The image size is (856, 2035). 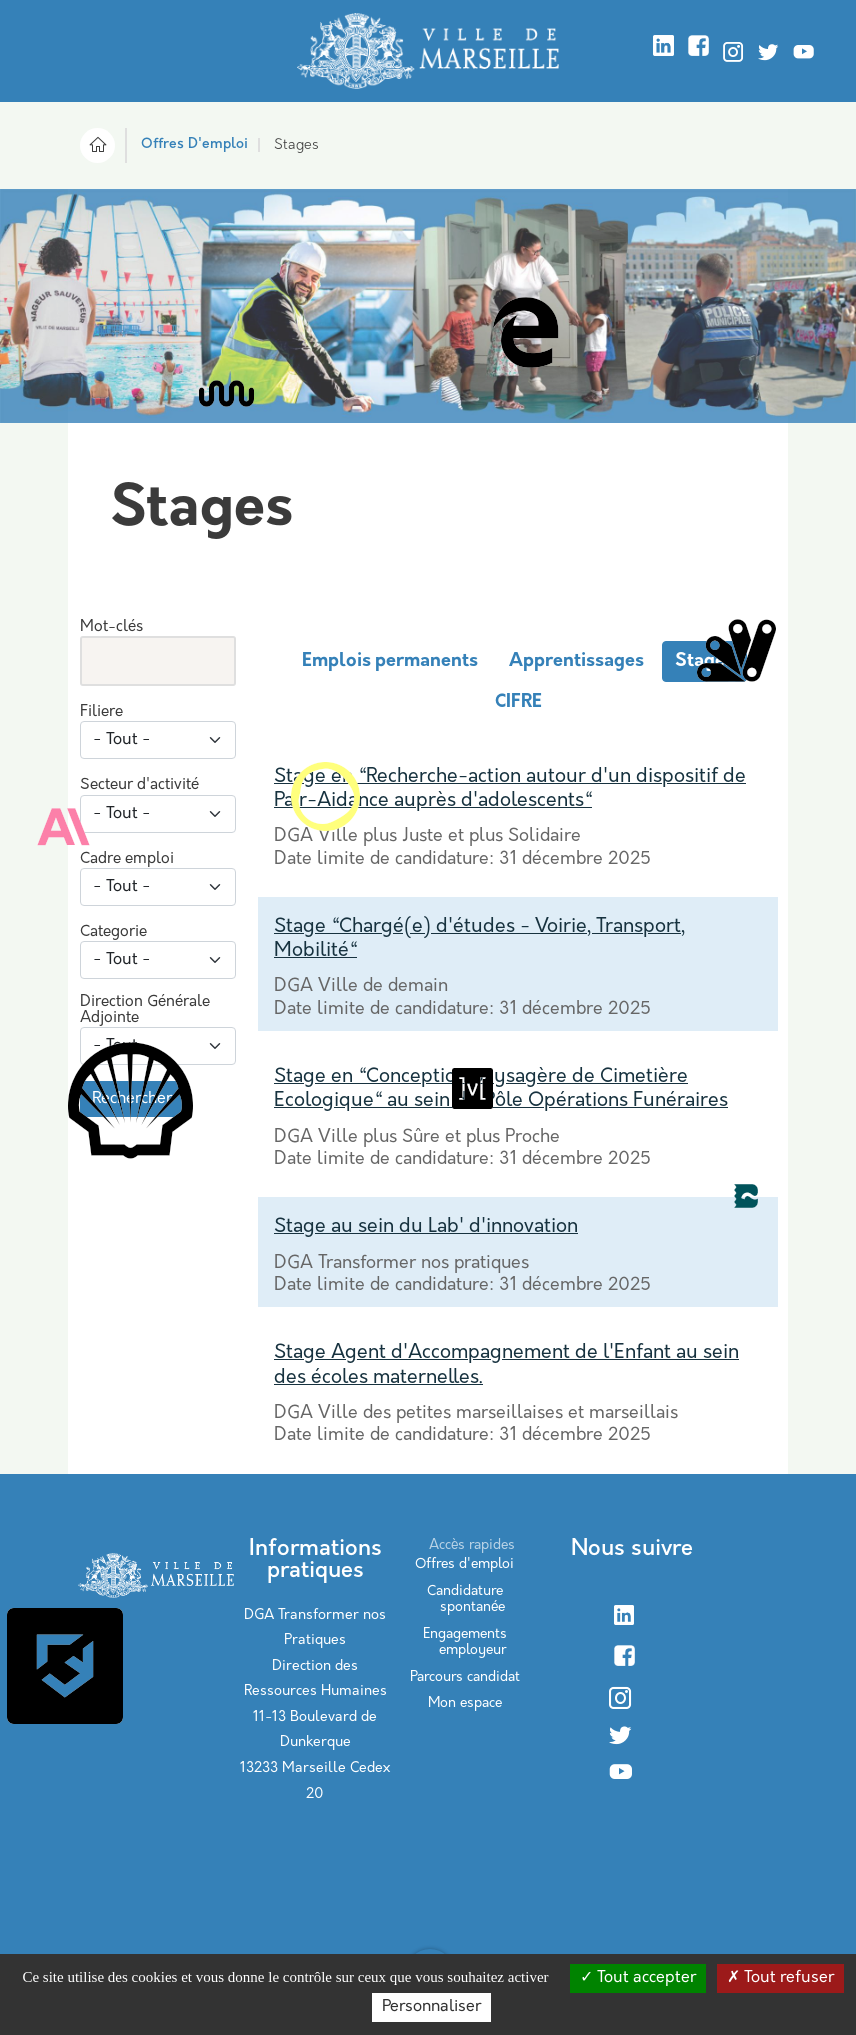 I want to click on shell oil company logo, so click(x=130, y=1100).